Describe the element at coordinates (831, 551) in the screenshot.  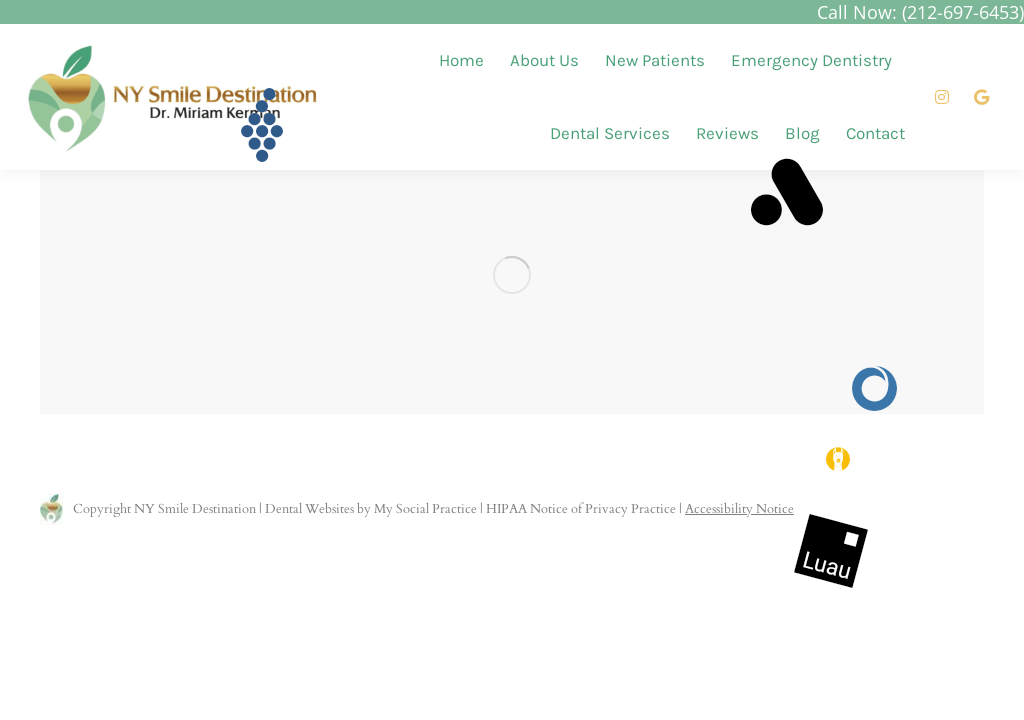
I see `luau programming language logo` at that location.